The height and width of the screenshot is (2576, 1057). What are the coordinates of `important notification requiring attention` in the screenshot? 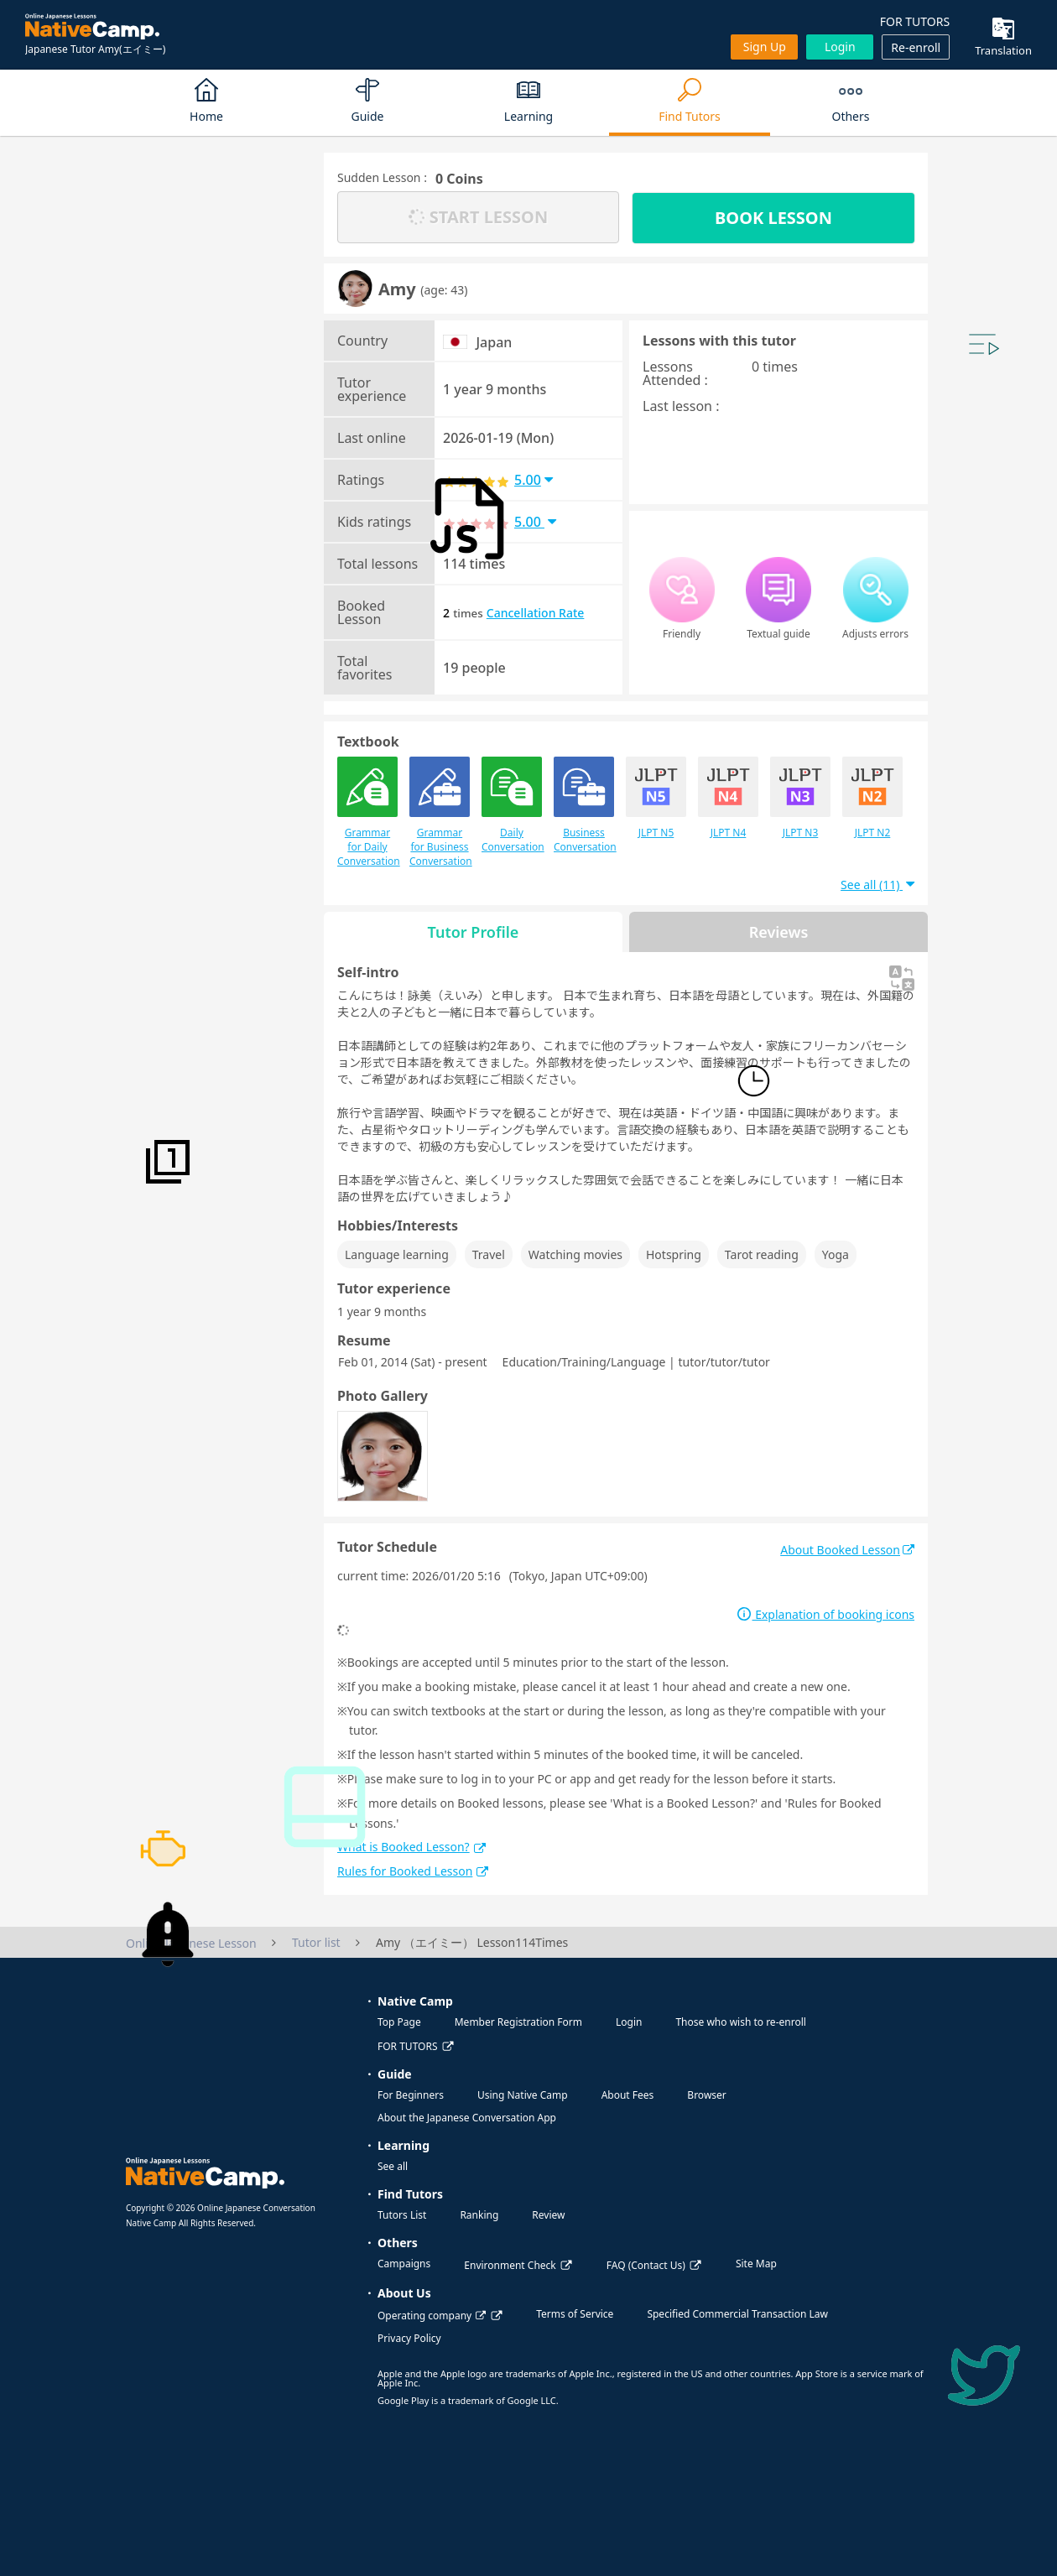 It's located at (168, 1933).